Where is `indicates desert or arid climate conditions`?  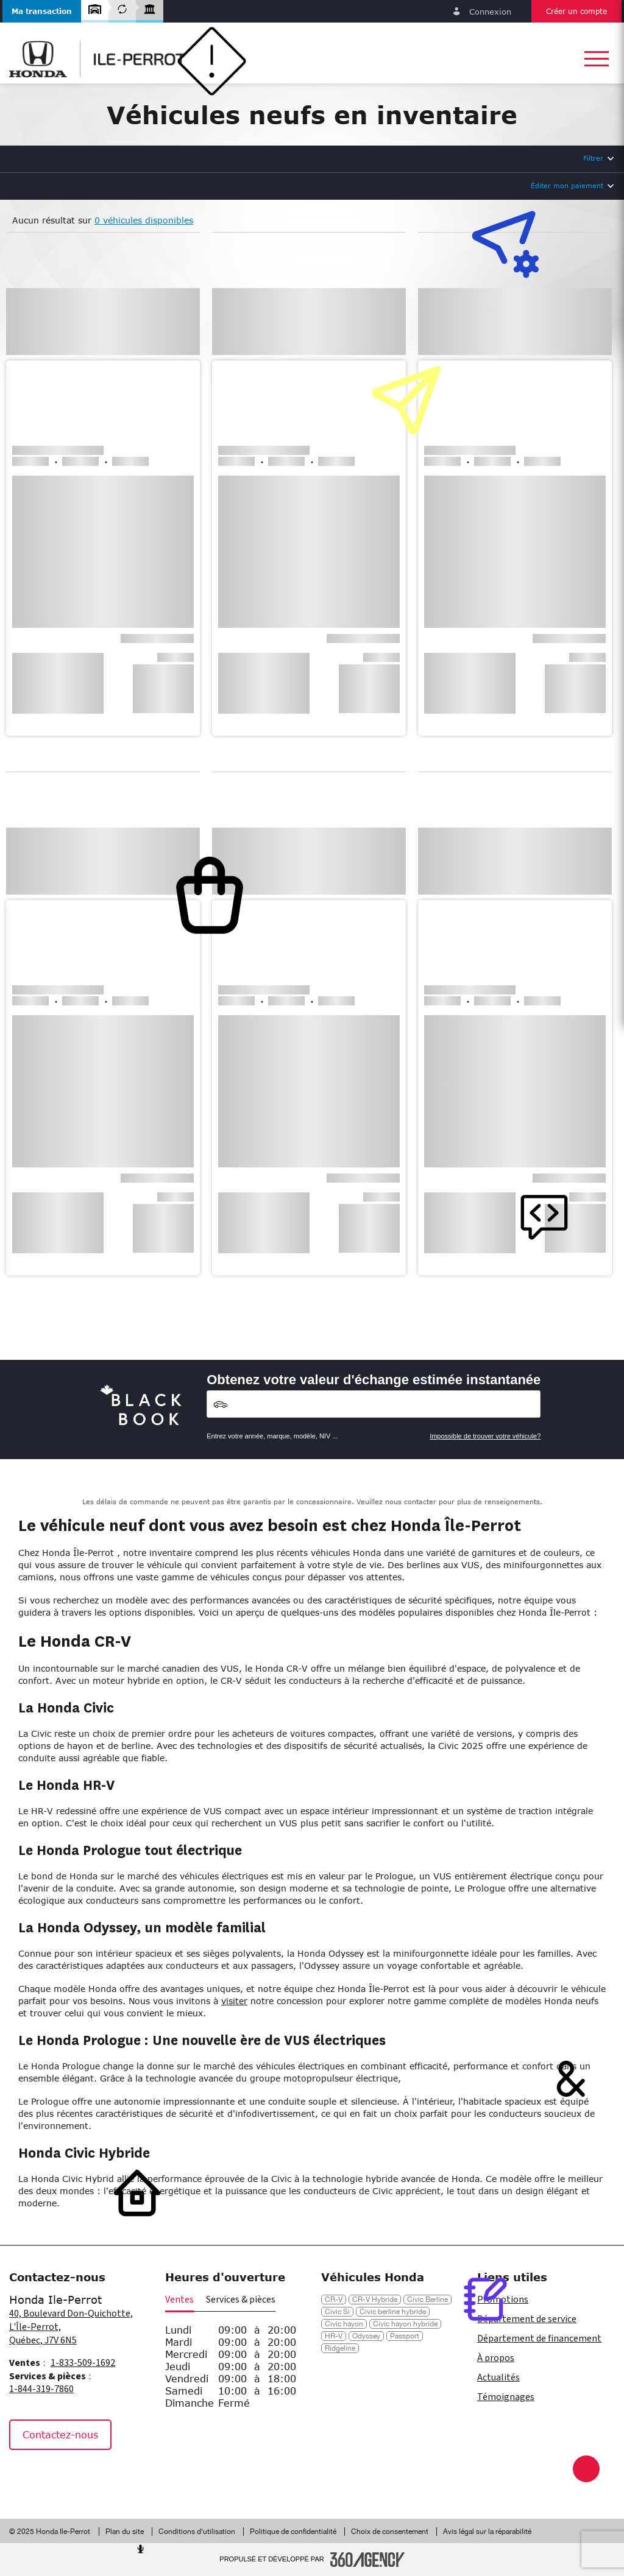
indicates desert or arid climate conditions is located at coordinates (140, 2549).